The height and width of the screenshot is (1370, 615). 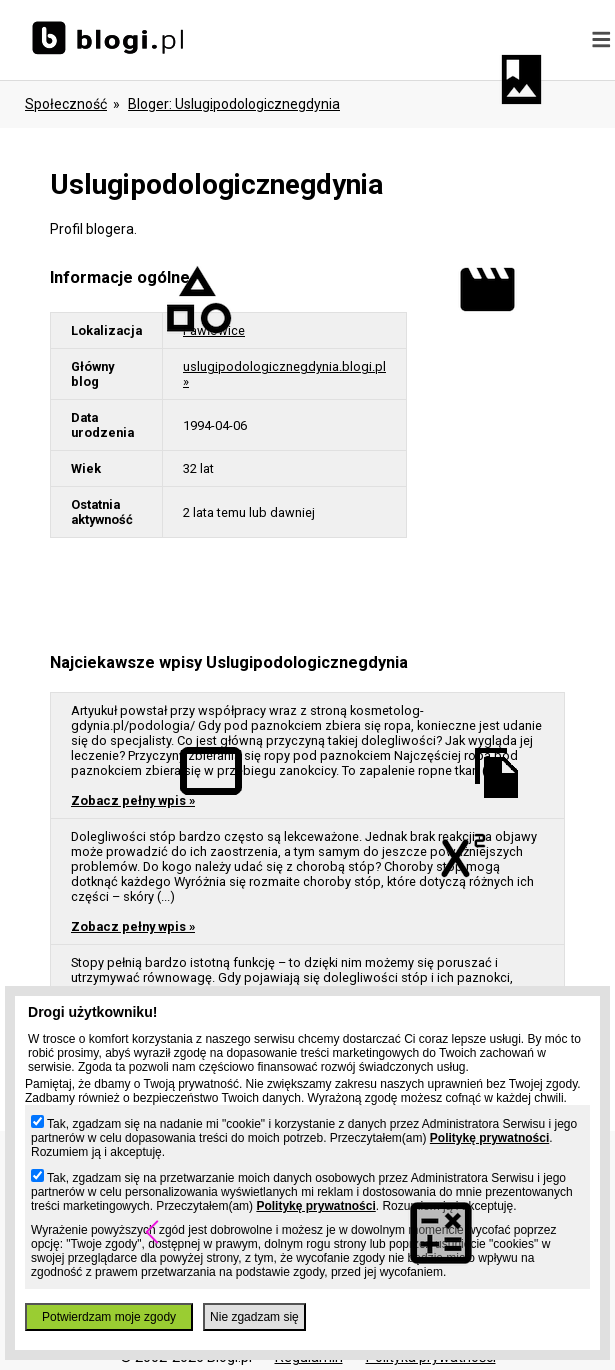 What do you see at coordinates (498, 773) in the screenshot?
I see `copy file to clipboard` at bounding box center [498, 773].